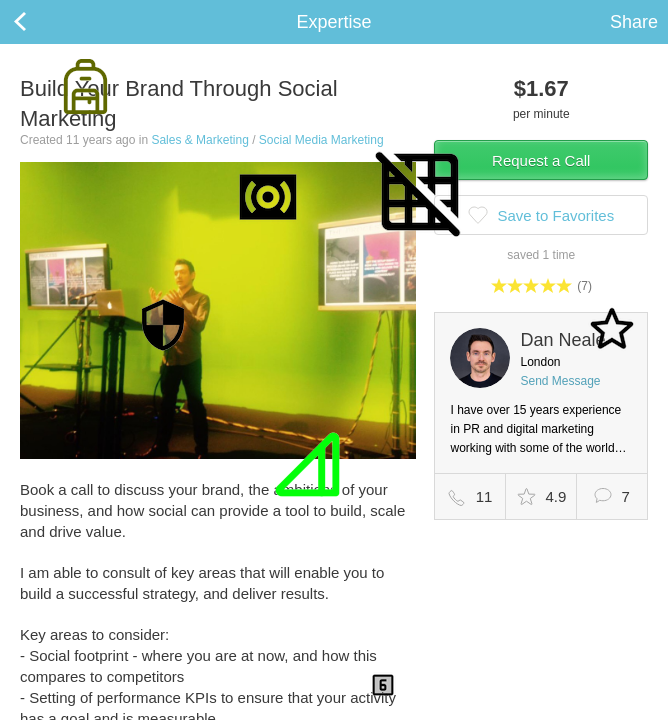  Describe the element at coordinates (612, 329) in the screenshot. I see `add to favorites` at that location.